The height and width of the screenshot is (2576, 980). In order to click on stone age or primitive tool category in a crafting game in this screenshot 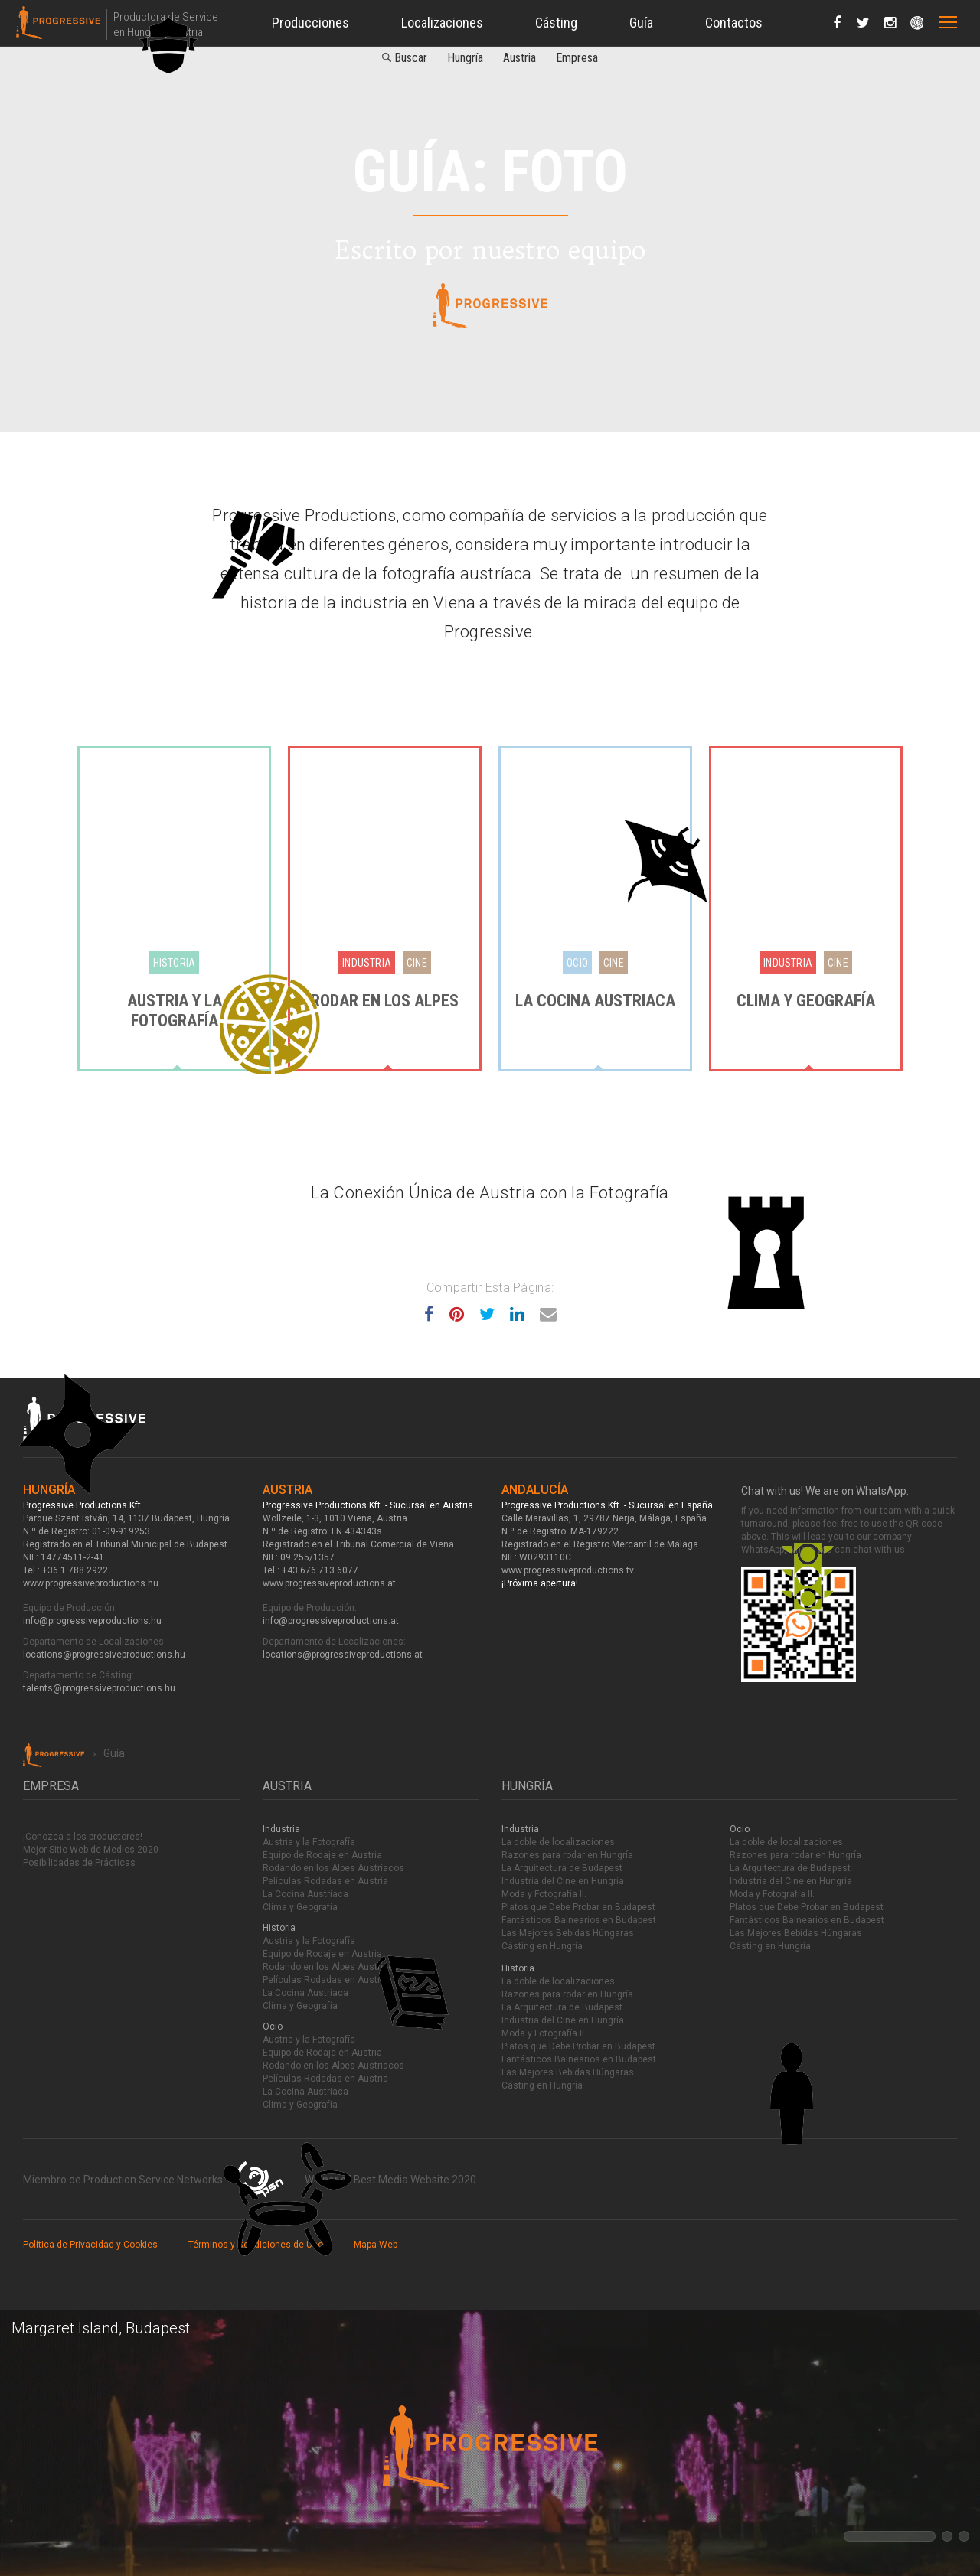, I will do `click(254, 554)`.